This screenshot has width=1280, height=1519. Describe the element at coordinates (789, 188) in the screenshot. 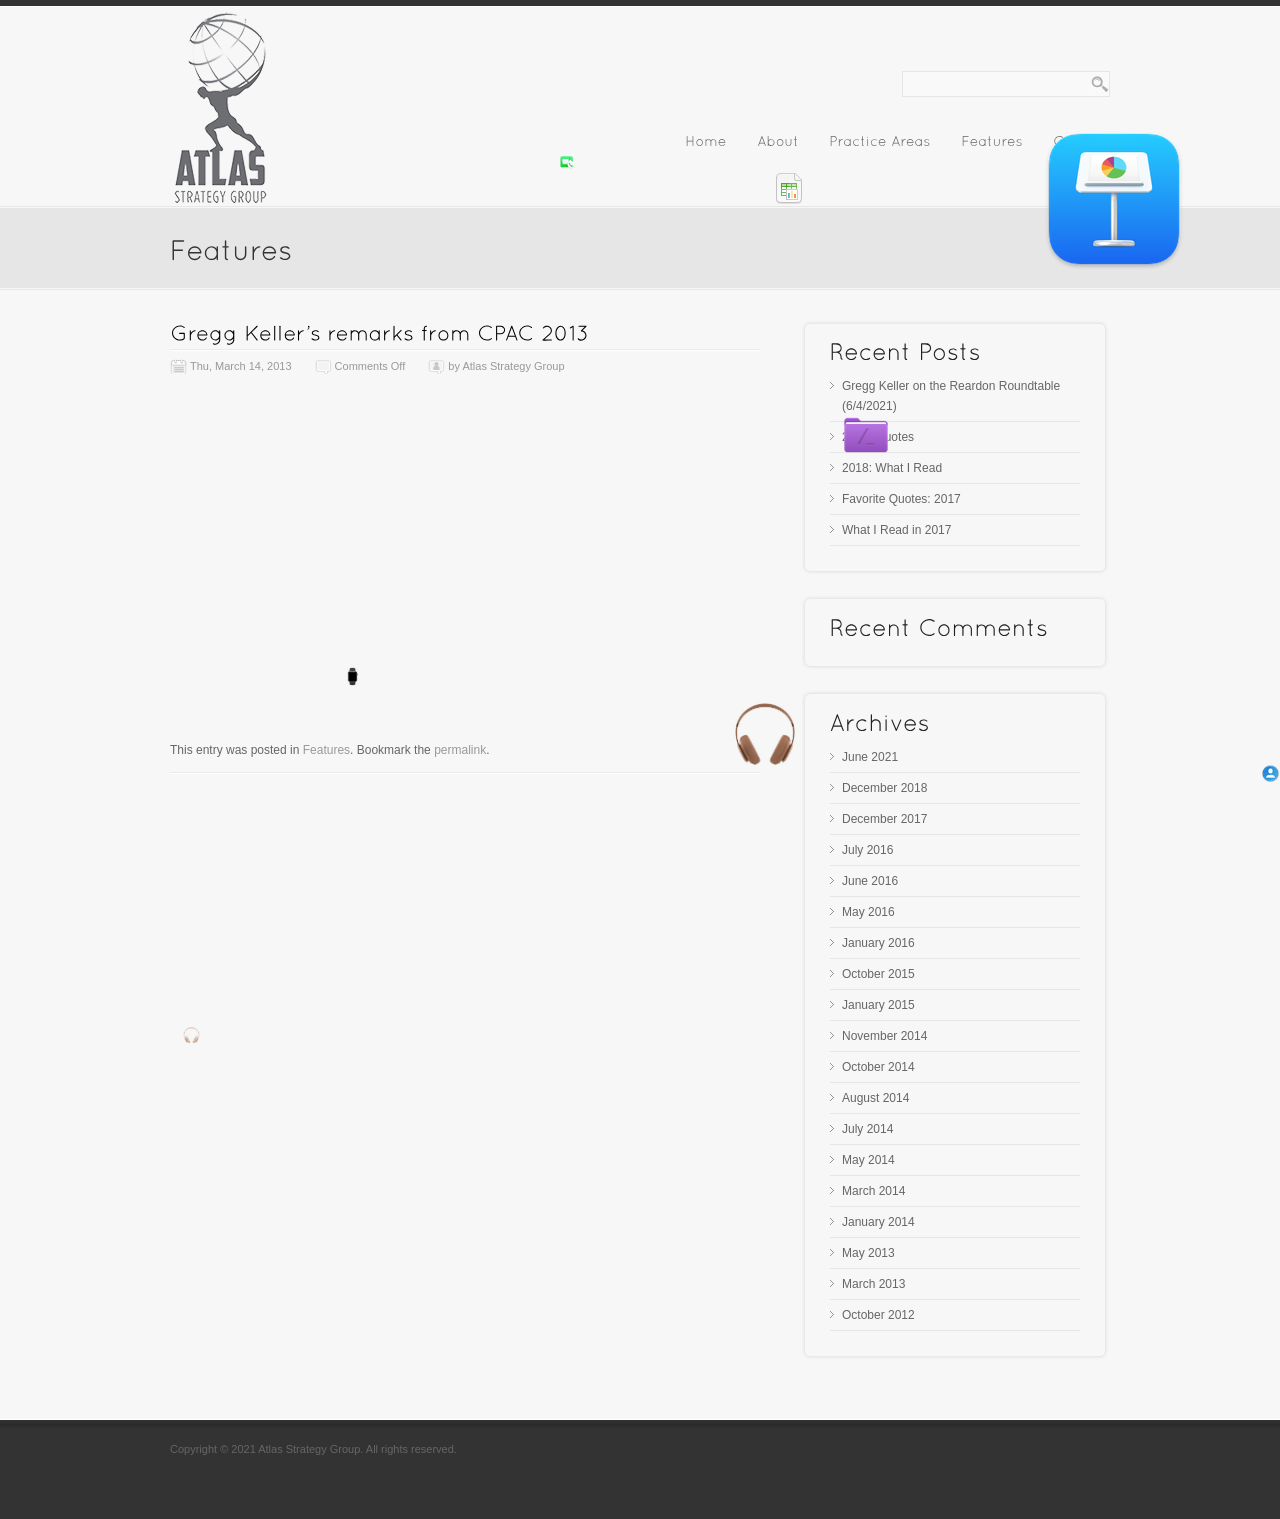

I see `openoffice calc spreadsheet file` at that location.